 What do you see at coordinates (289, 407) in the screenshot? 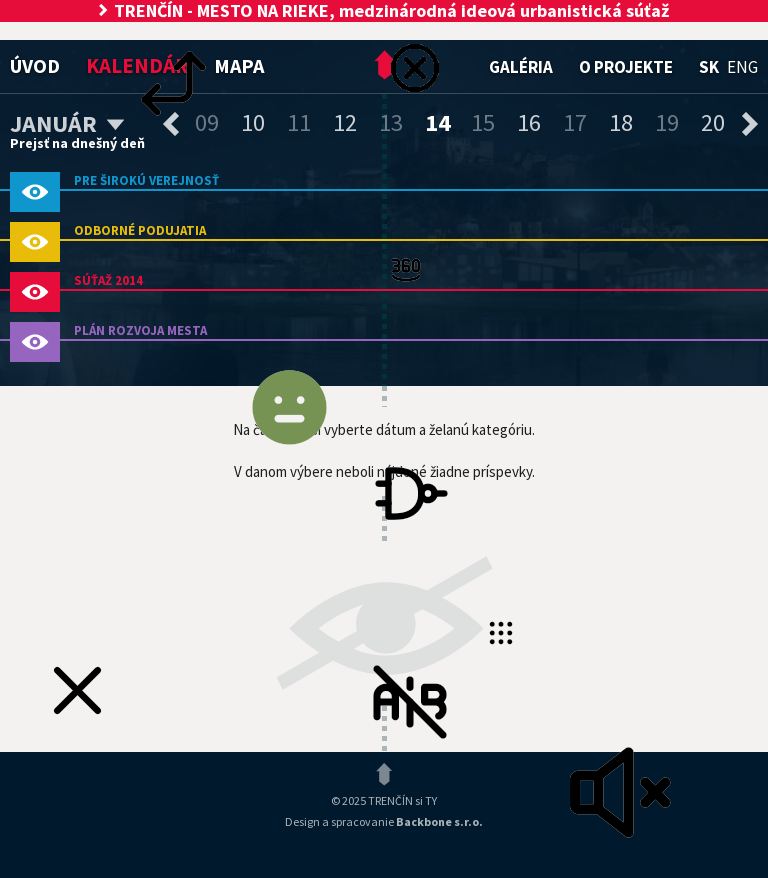
I see `indicate neutral or no mood selected` at bounding box center [289, 407].